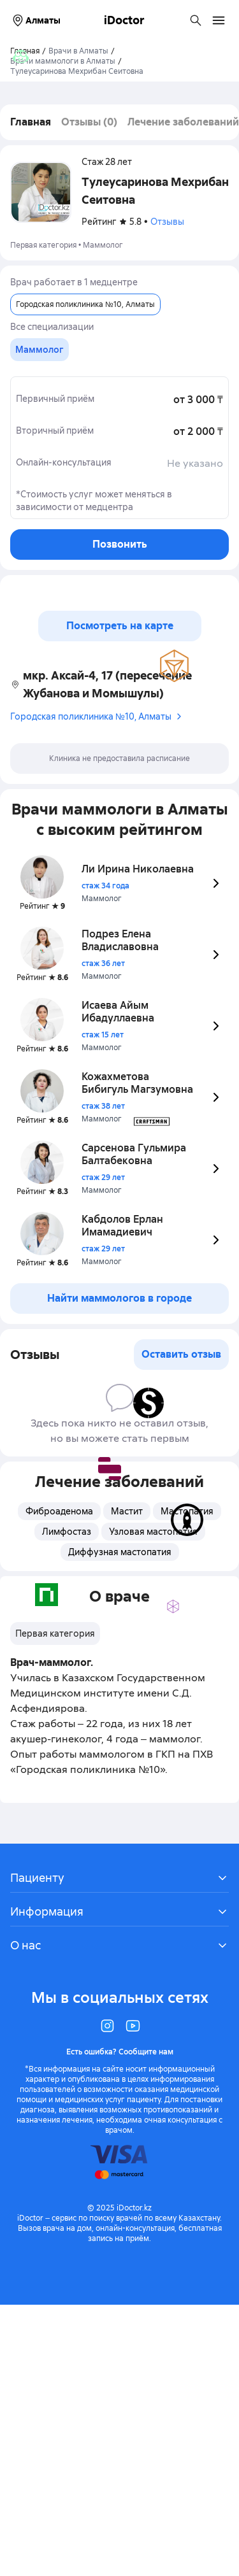  Describe the element at coordinates (20, 56) in the screenshot. I see `GitHub Copilot AI coding assistant` at that location.